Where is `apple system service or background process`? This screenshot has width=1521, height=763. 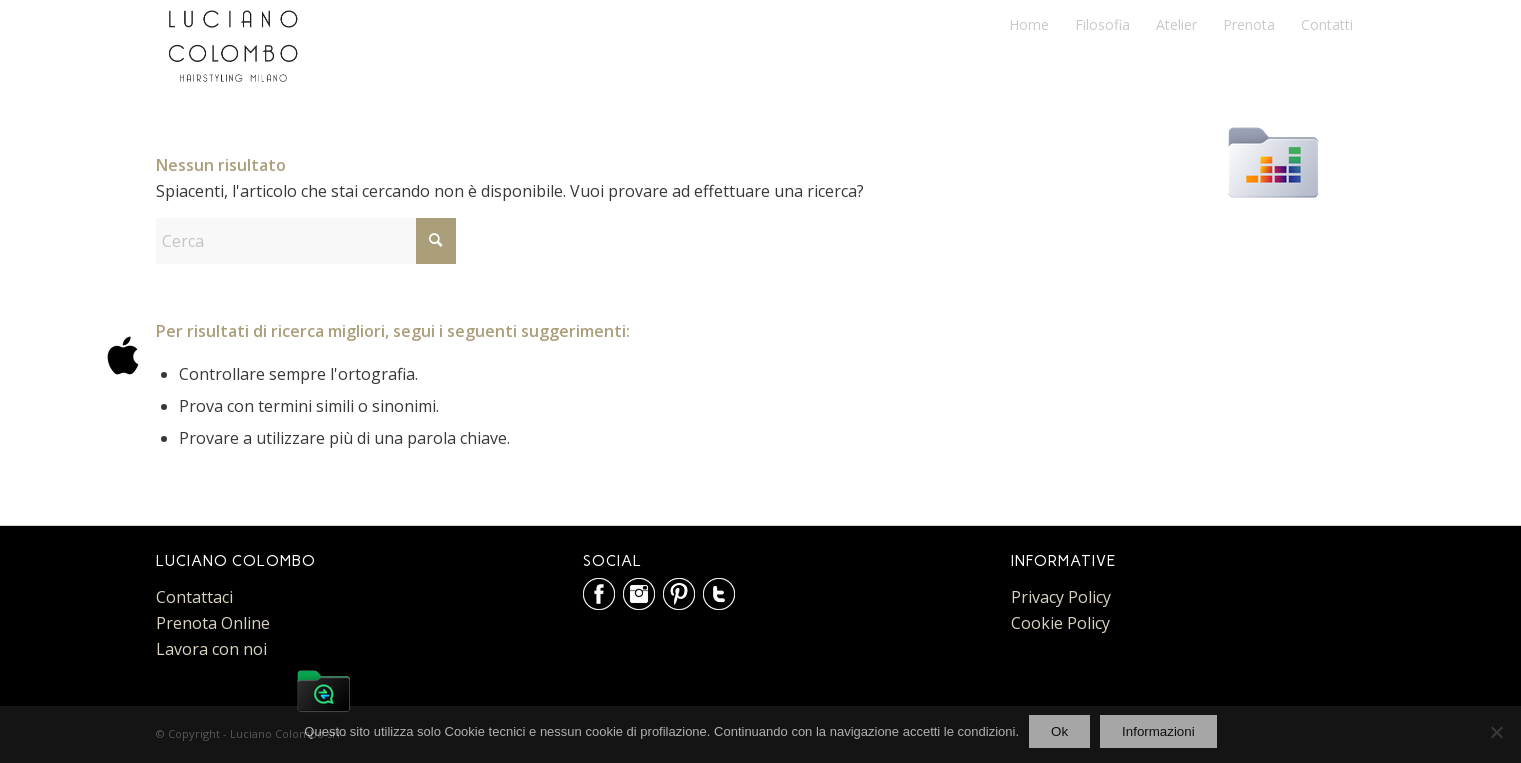 apple system service or background process is located at coordinates (123, 357).